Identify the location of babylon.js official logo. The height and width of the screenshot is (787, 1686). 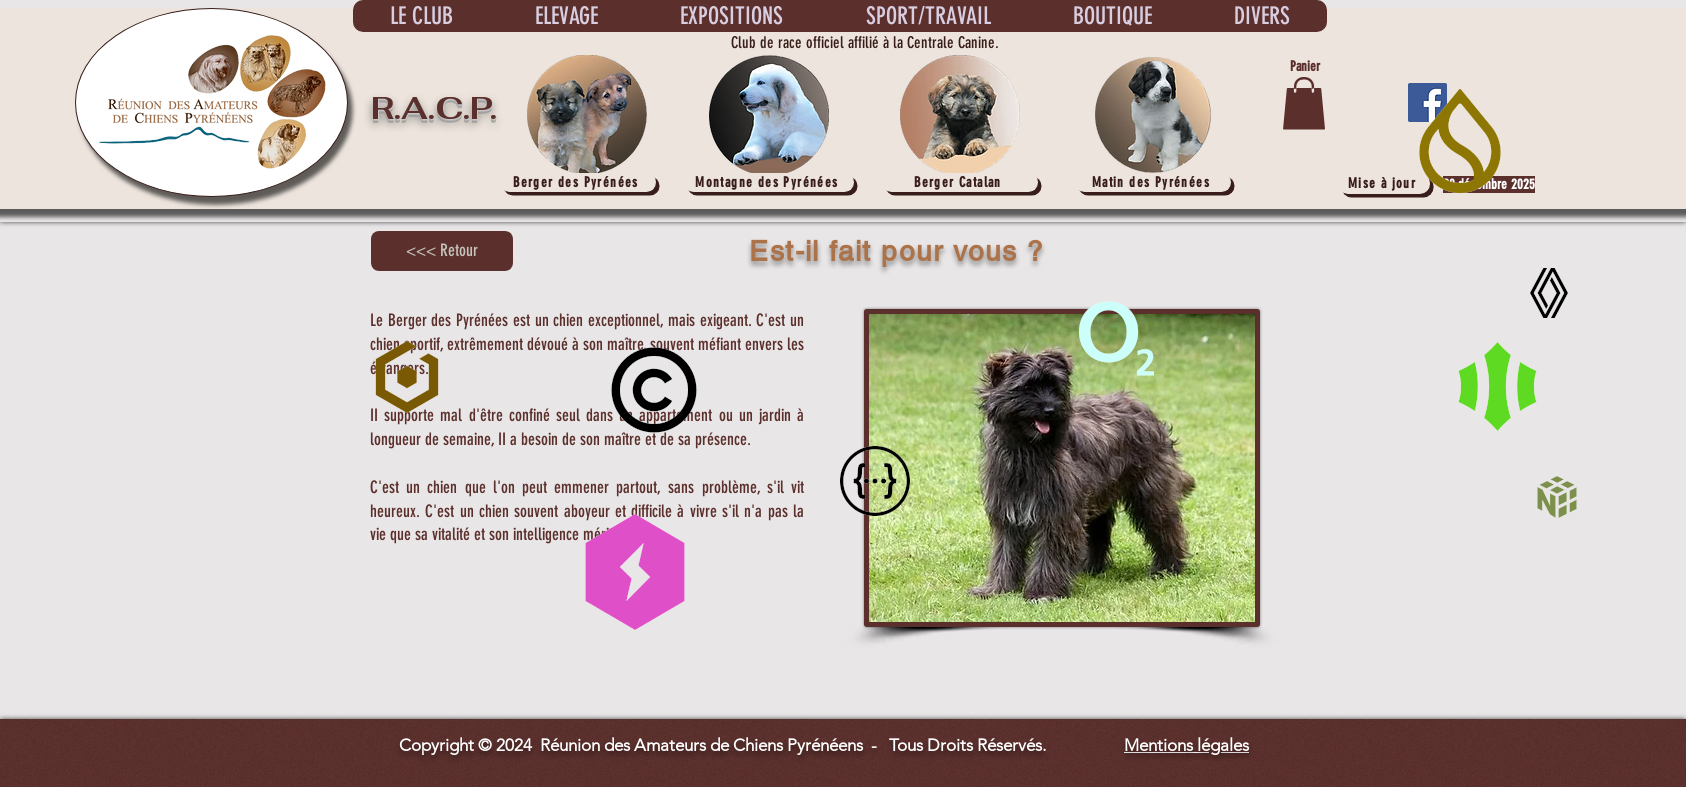
(407, 377).